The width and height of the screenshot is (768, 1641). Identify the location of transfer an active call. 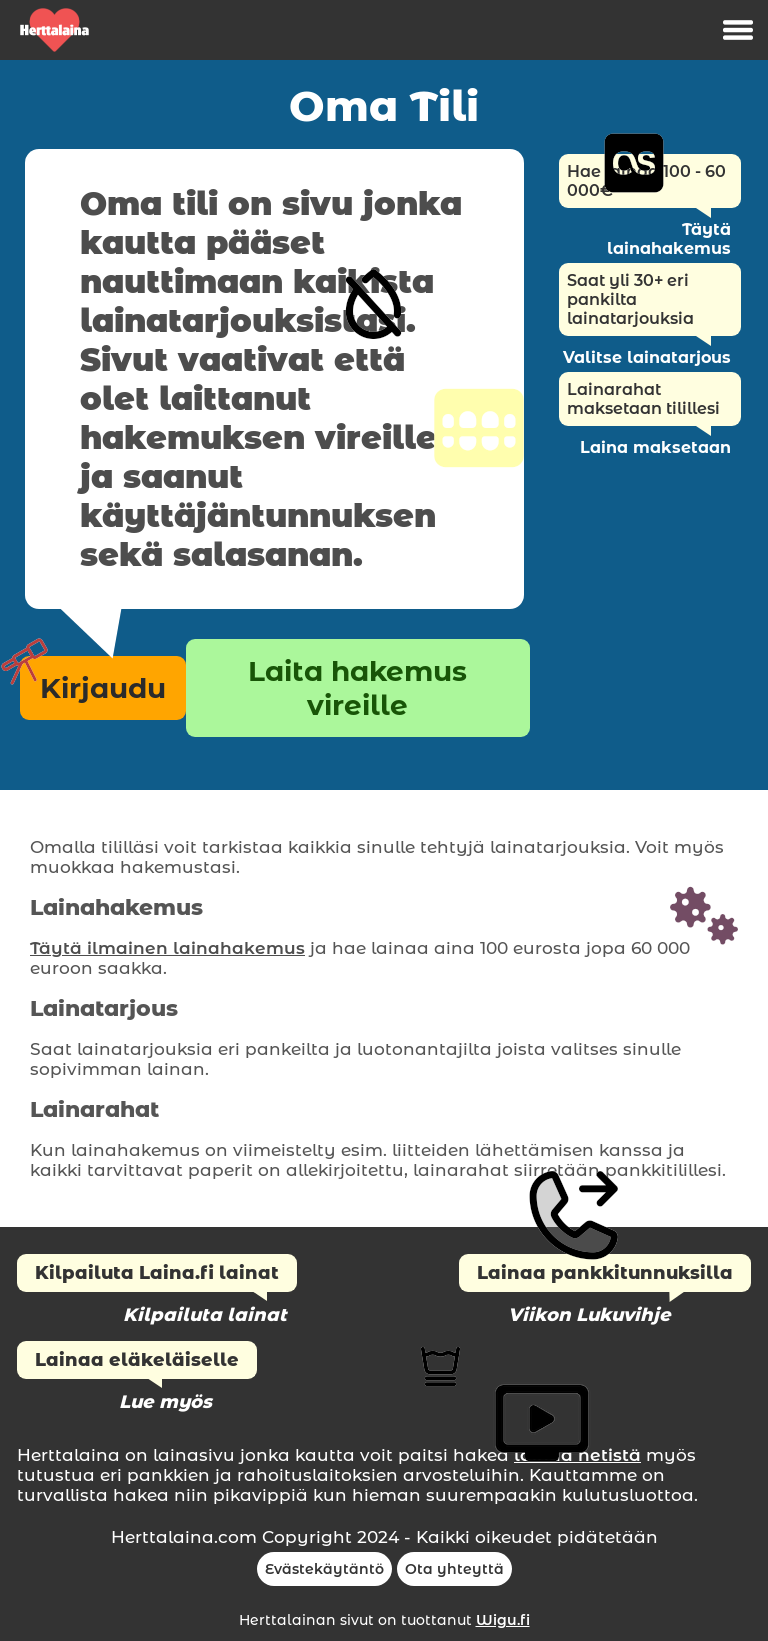
(575, 1213).